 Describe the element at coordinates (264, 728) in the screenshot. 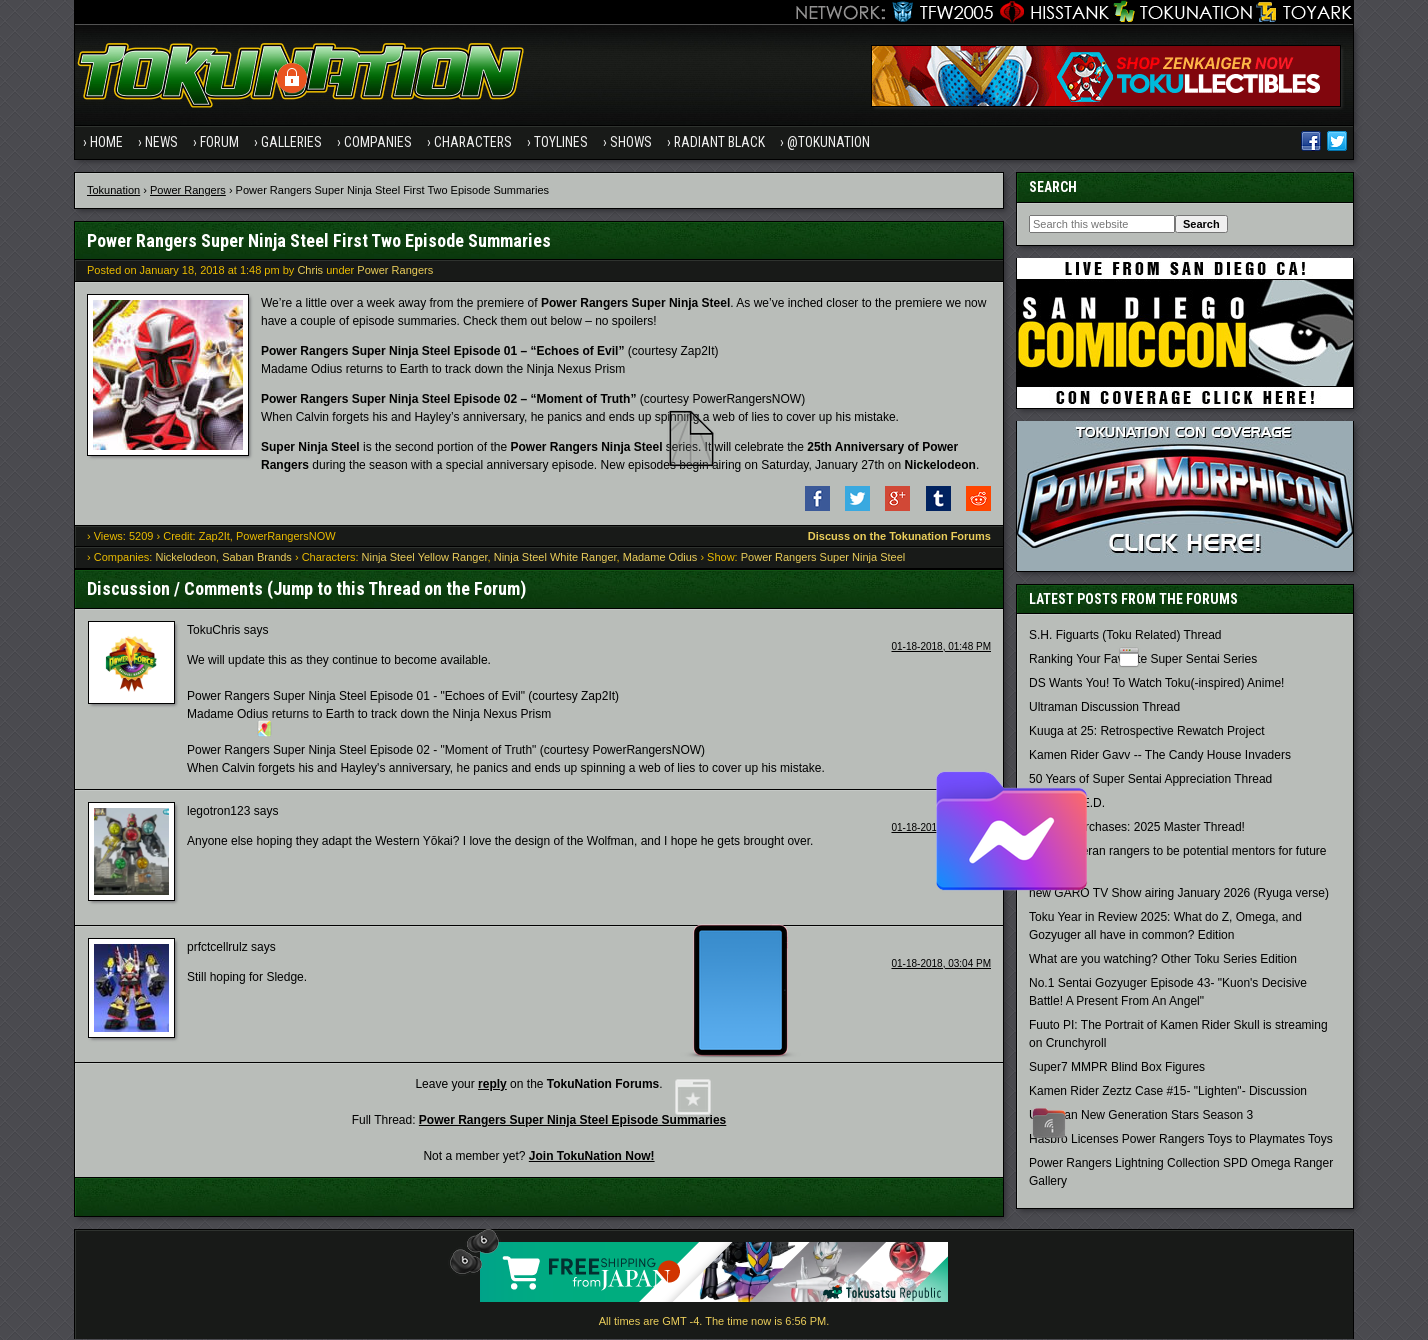

I see `a google earth kml file containing location data` at that location.